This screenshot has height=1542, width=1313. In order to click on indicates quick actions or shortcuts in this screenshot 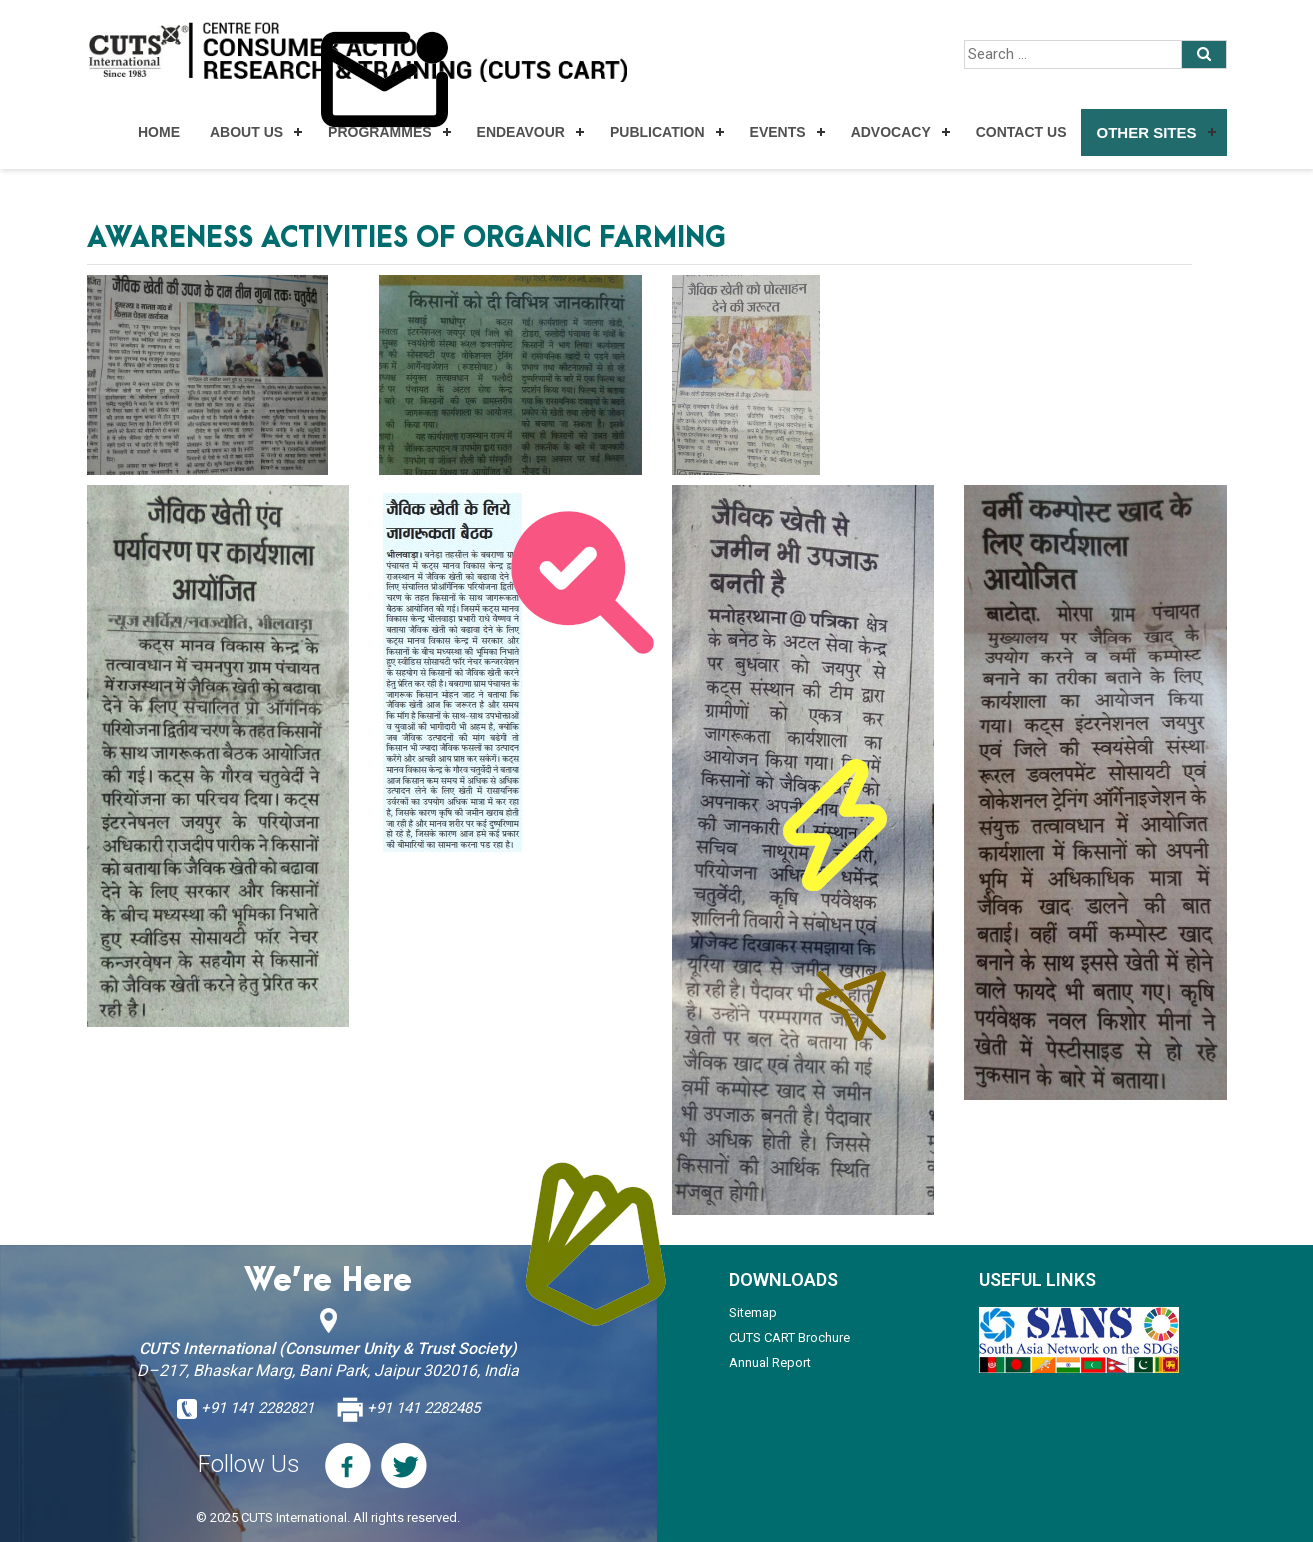, I will do `click(835, 825)`.